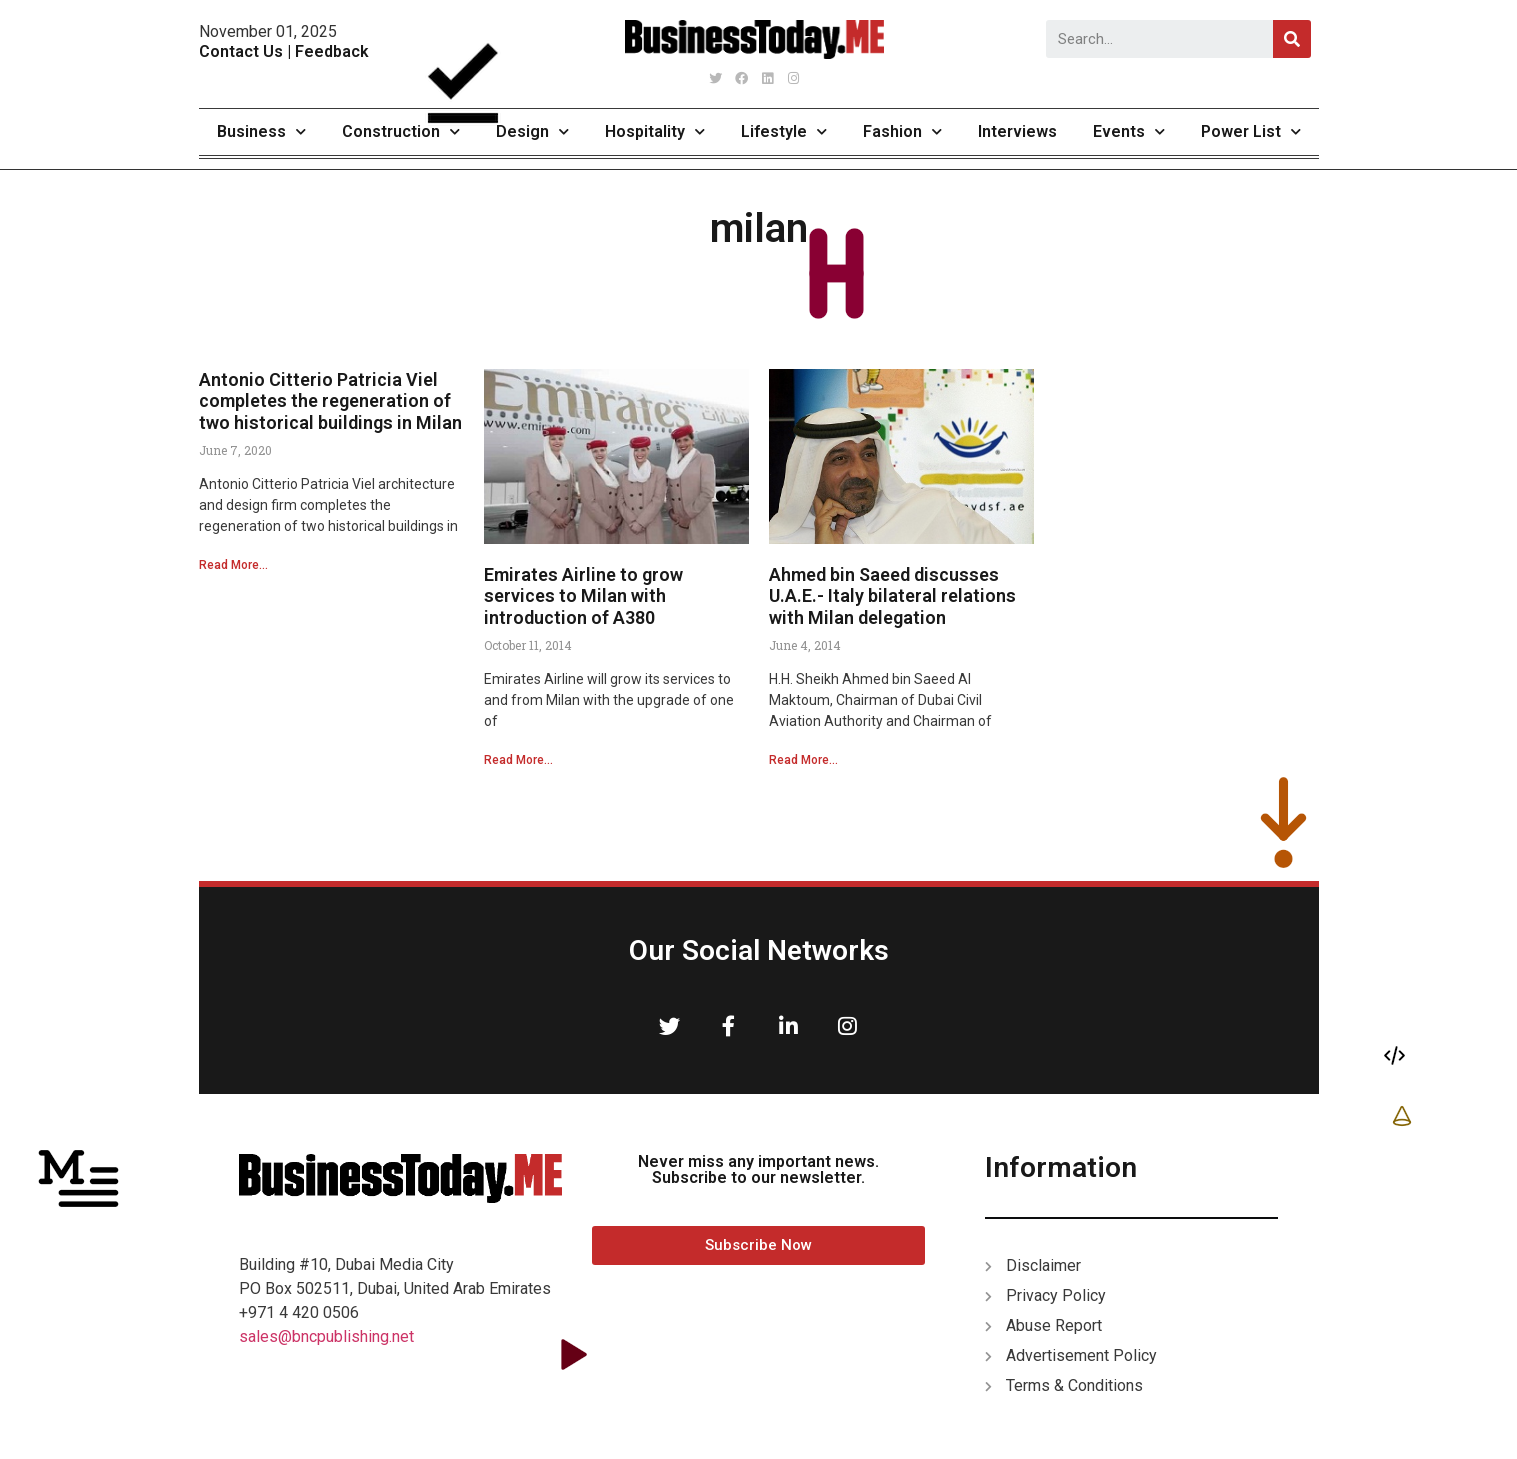 The image size is (1517, 1459). What do you see at coordinates (78, 1178) in the screenshot?
I see `open article on Medium` at bounding box center [78, 1178].